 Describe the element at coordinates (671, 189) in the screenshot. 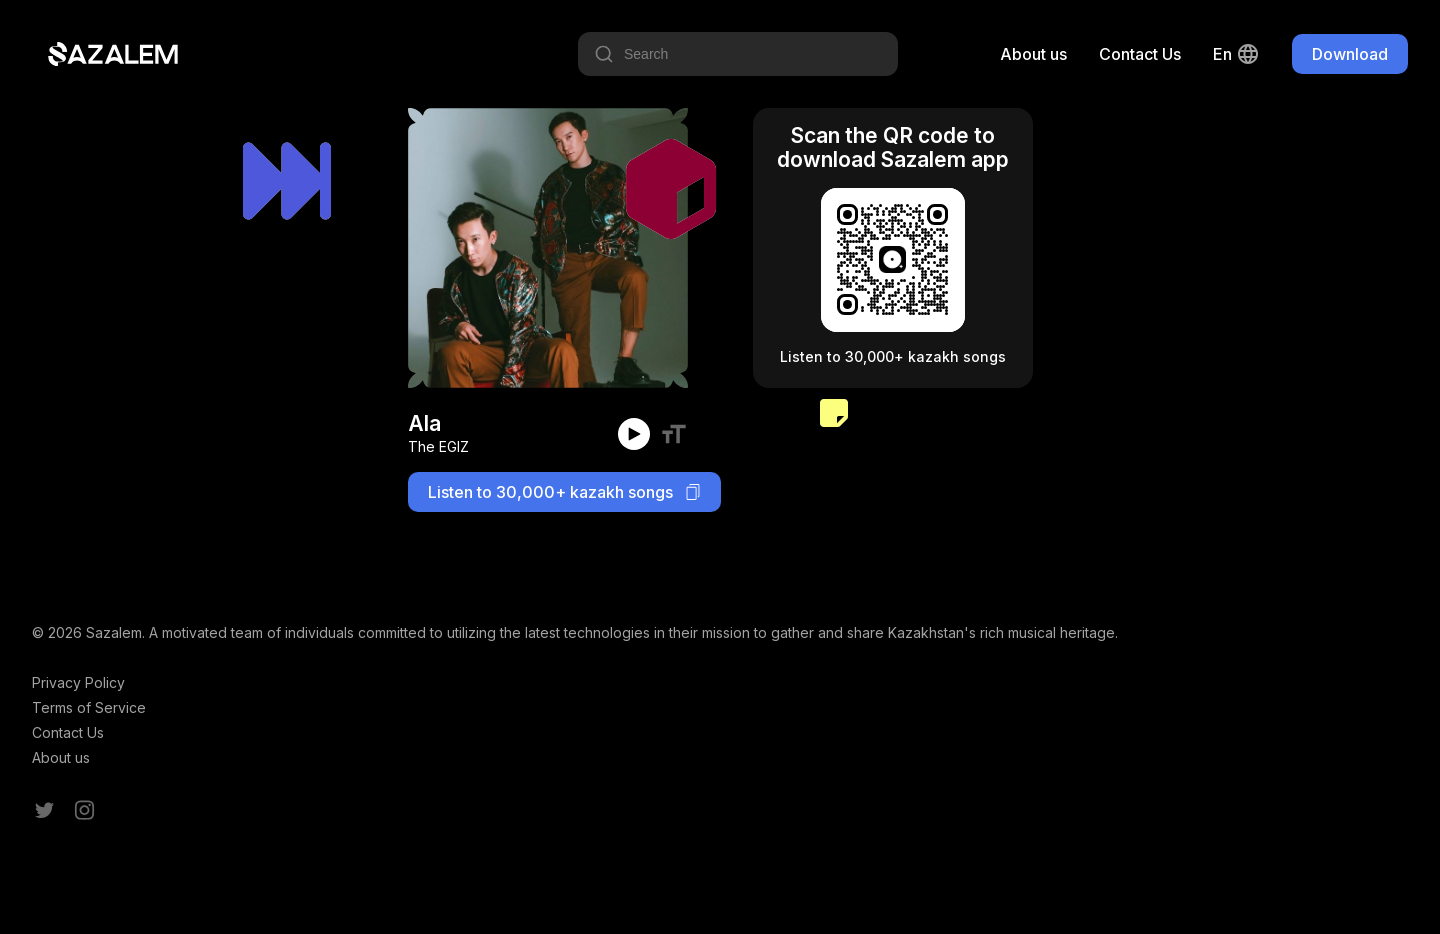

I see `view 3D model or object` at that location.